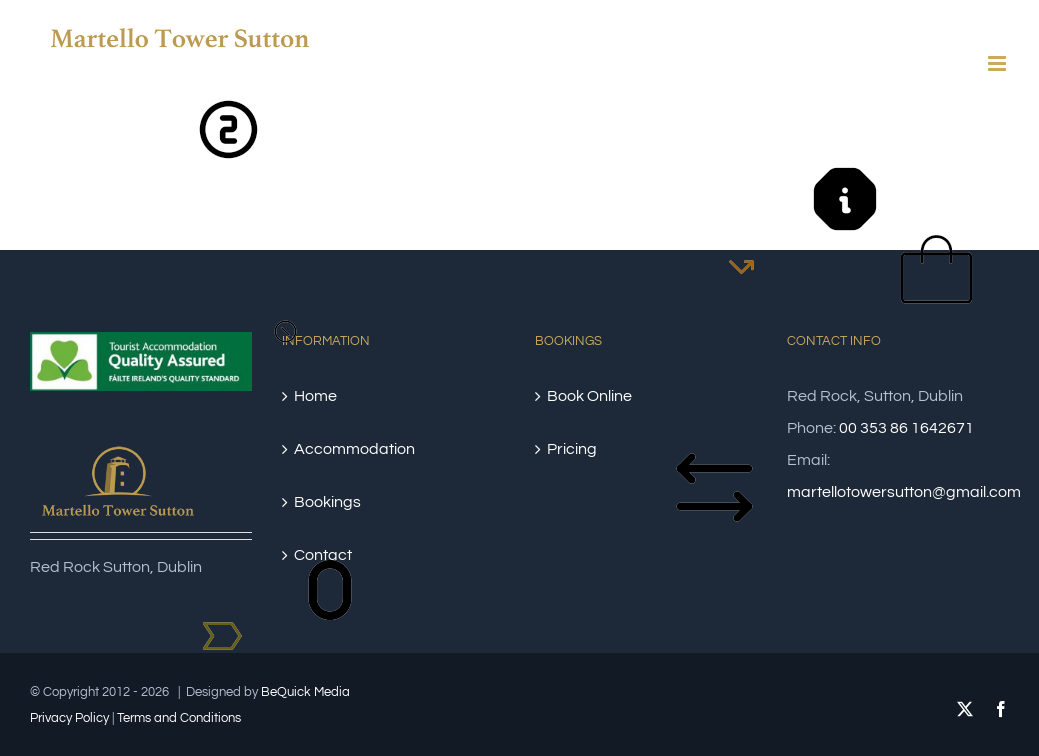 The height and width of the screenshot is (756, 1039). Describe the element at coordinates (330, 590) in the screenshot. I see `indicates zero items or empty count` at that location.